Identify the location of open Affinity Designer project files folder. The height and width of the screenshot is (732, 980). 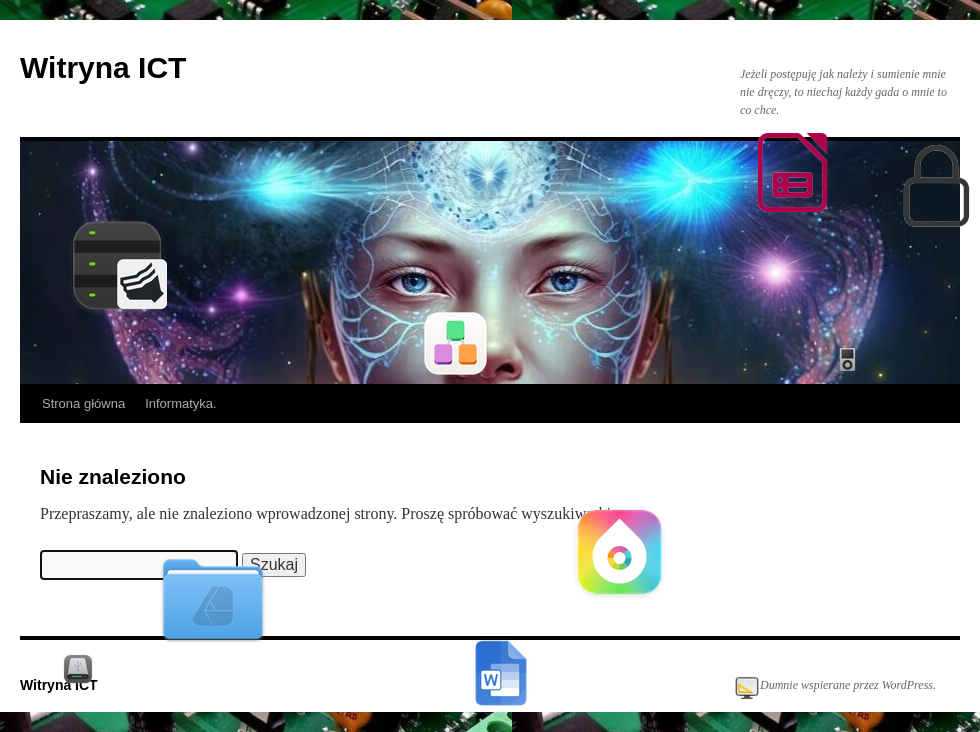
(213, 599).